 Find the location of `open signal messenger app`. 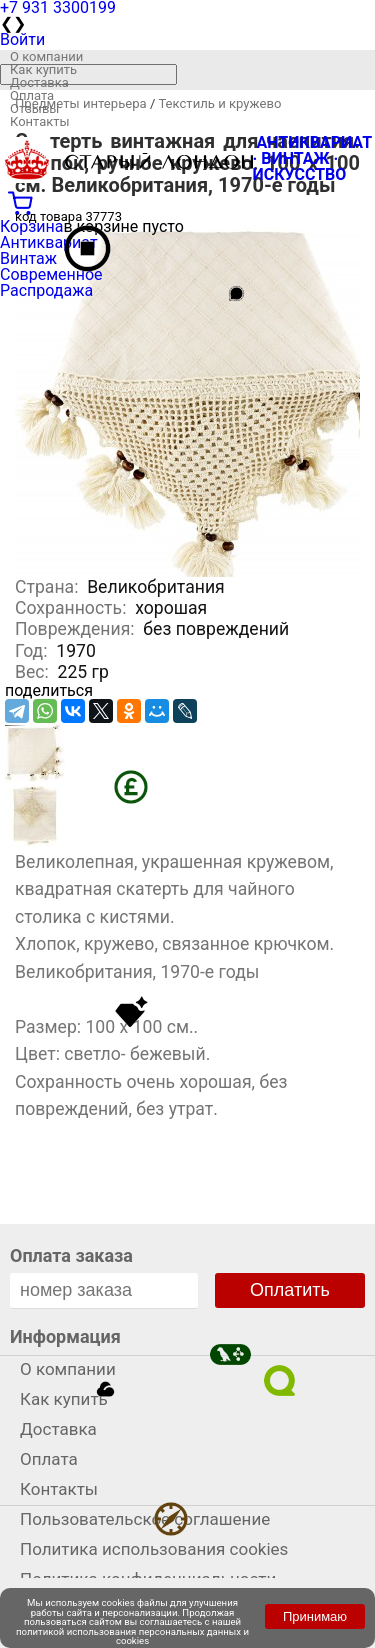

open signal messenger app is located at coordinates (236, 293).